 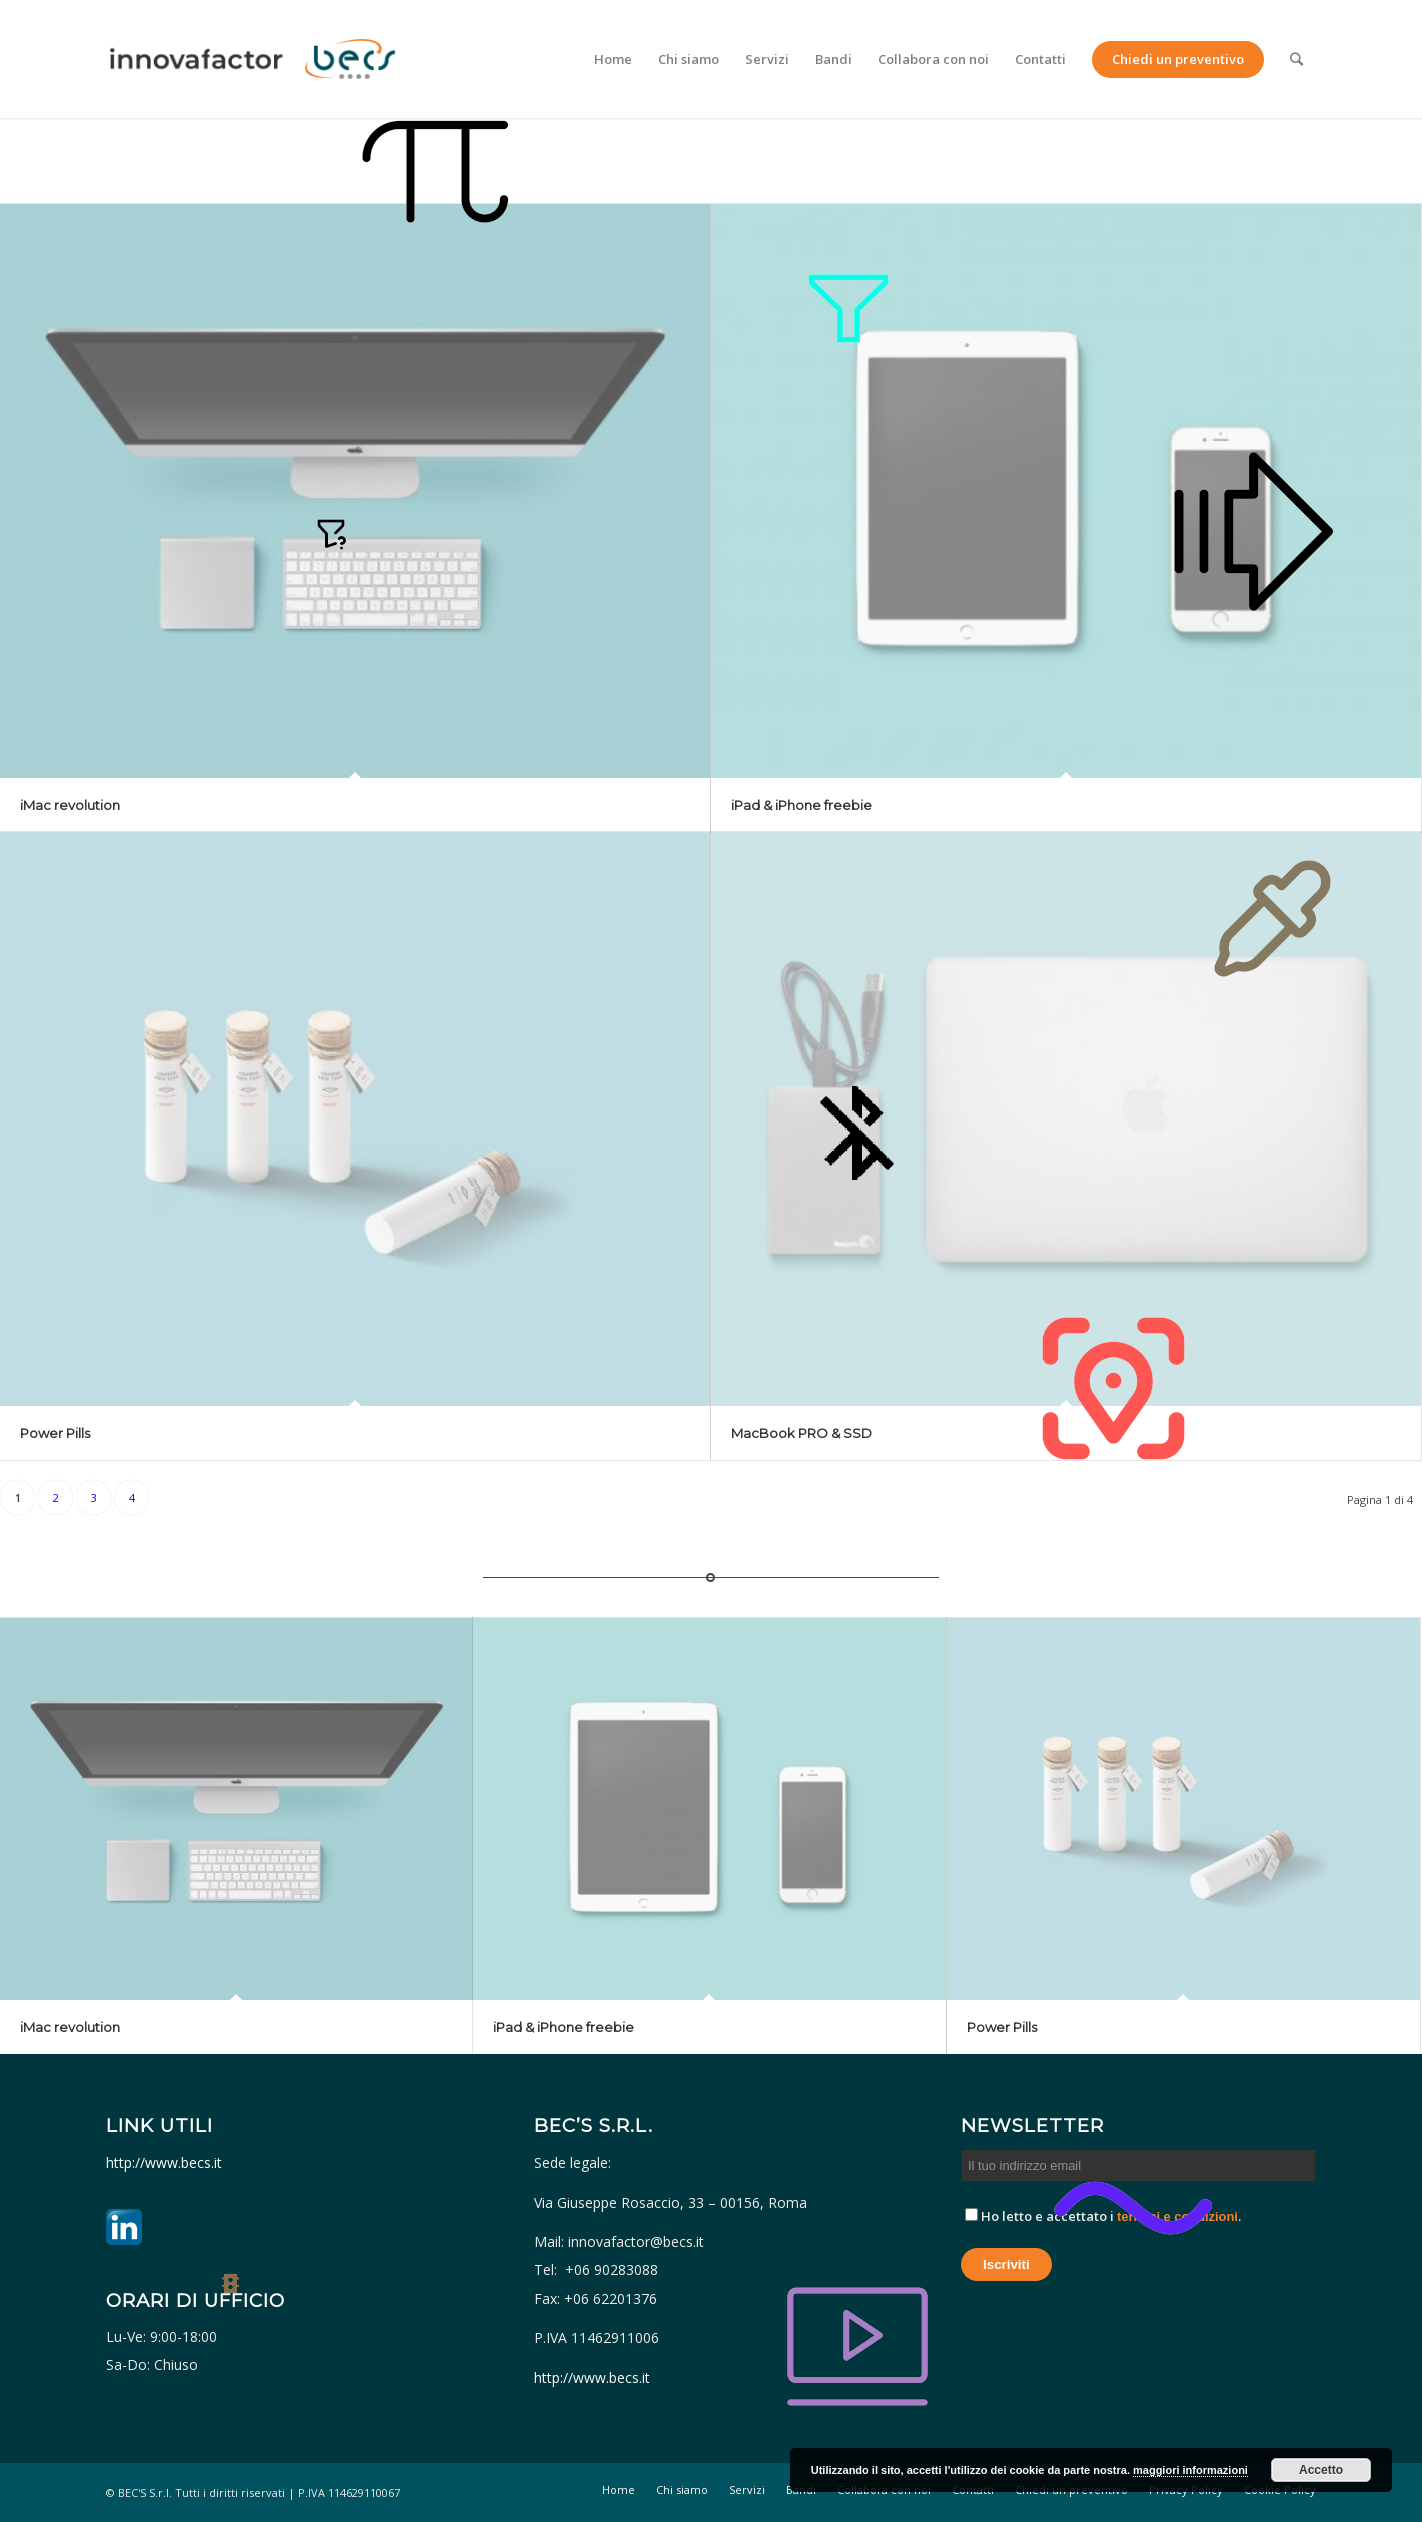 I want to click on bluetooth is currently disabled, so click(x=857, y=1133).